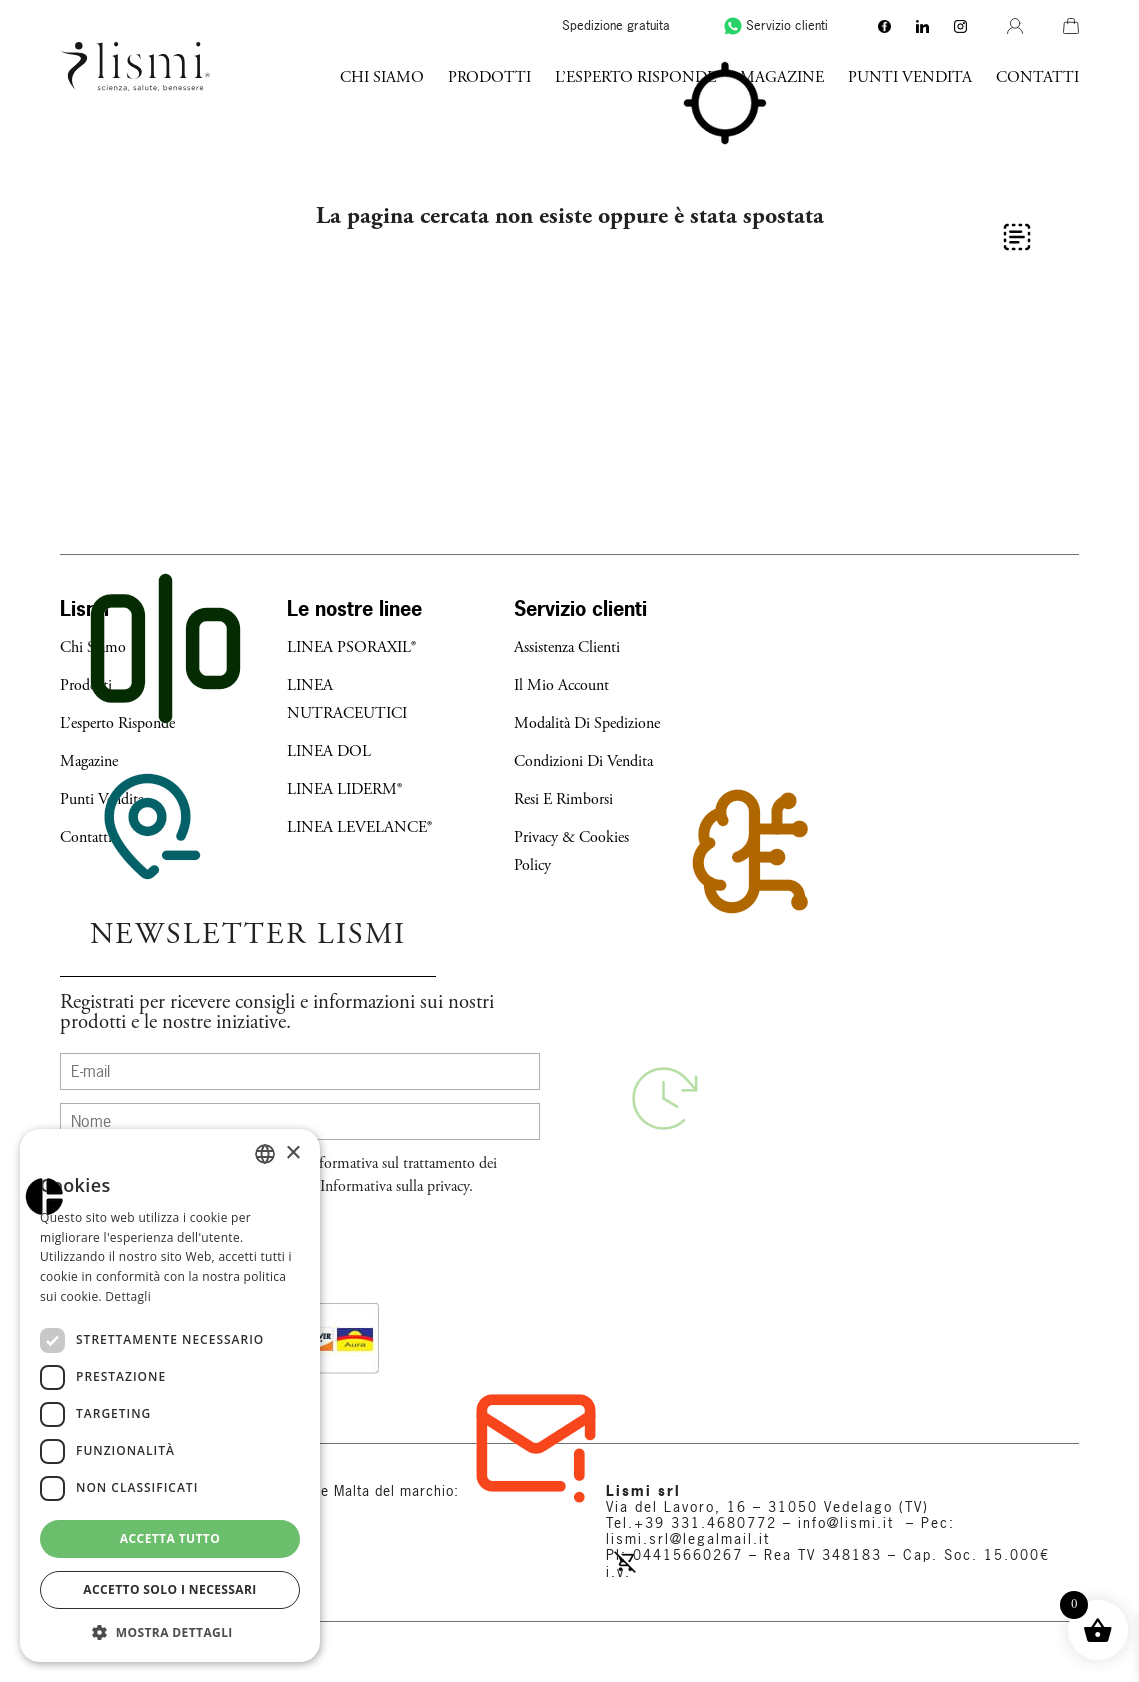  Describe the element at coordinates (147, 826) in the screenshot. I see `remove a saved location` at that location.